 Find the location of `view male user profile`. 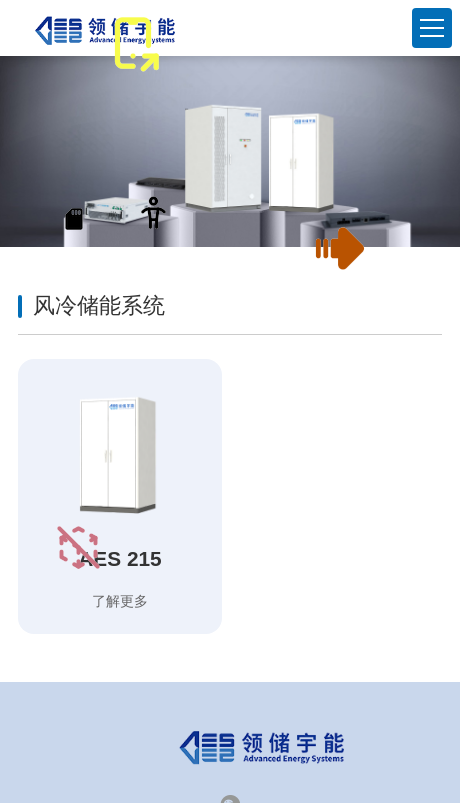

view male user profile is located at coordinates (153, 213).